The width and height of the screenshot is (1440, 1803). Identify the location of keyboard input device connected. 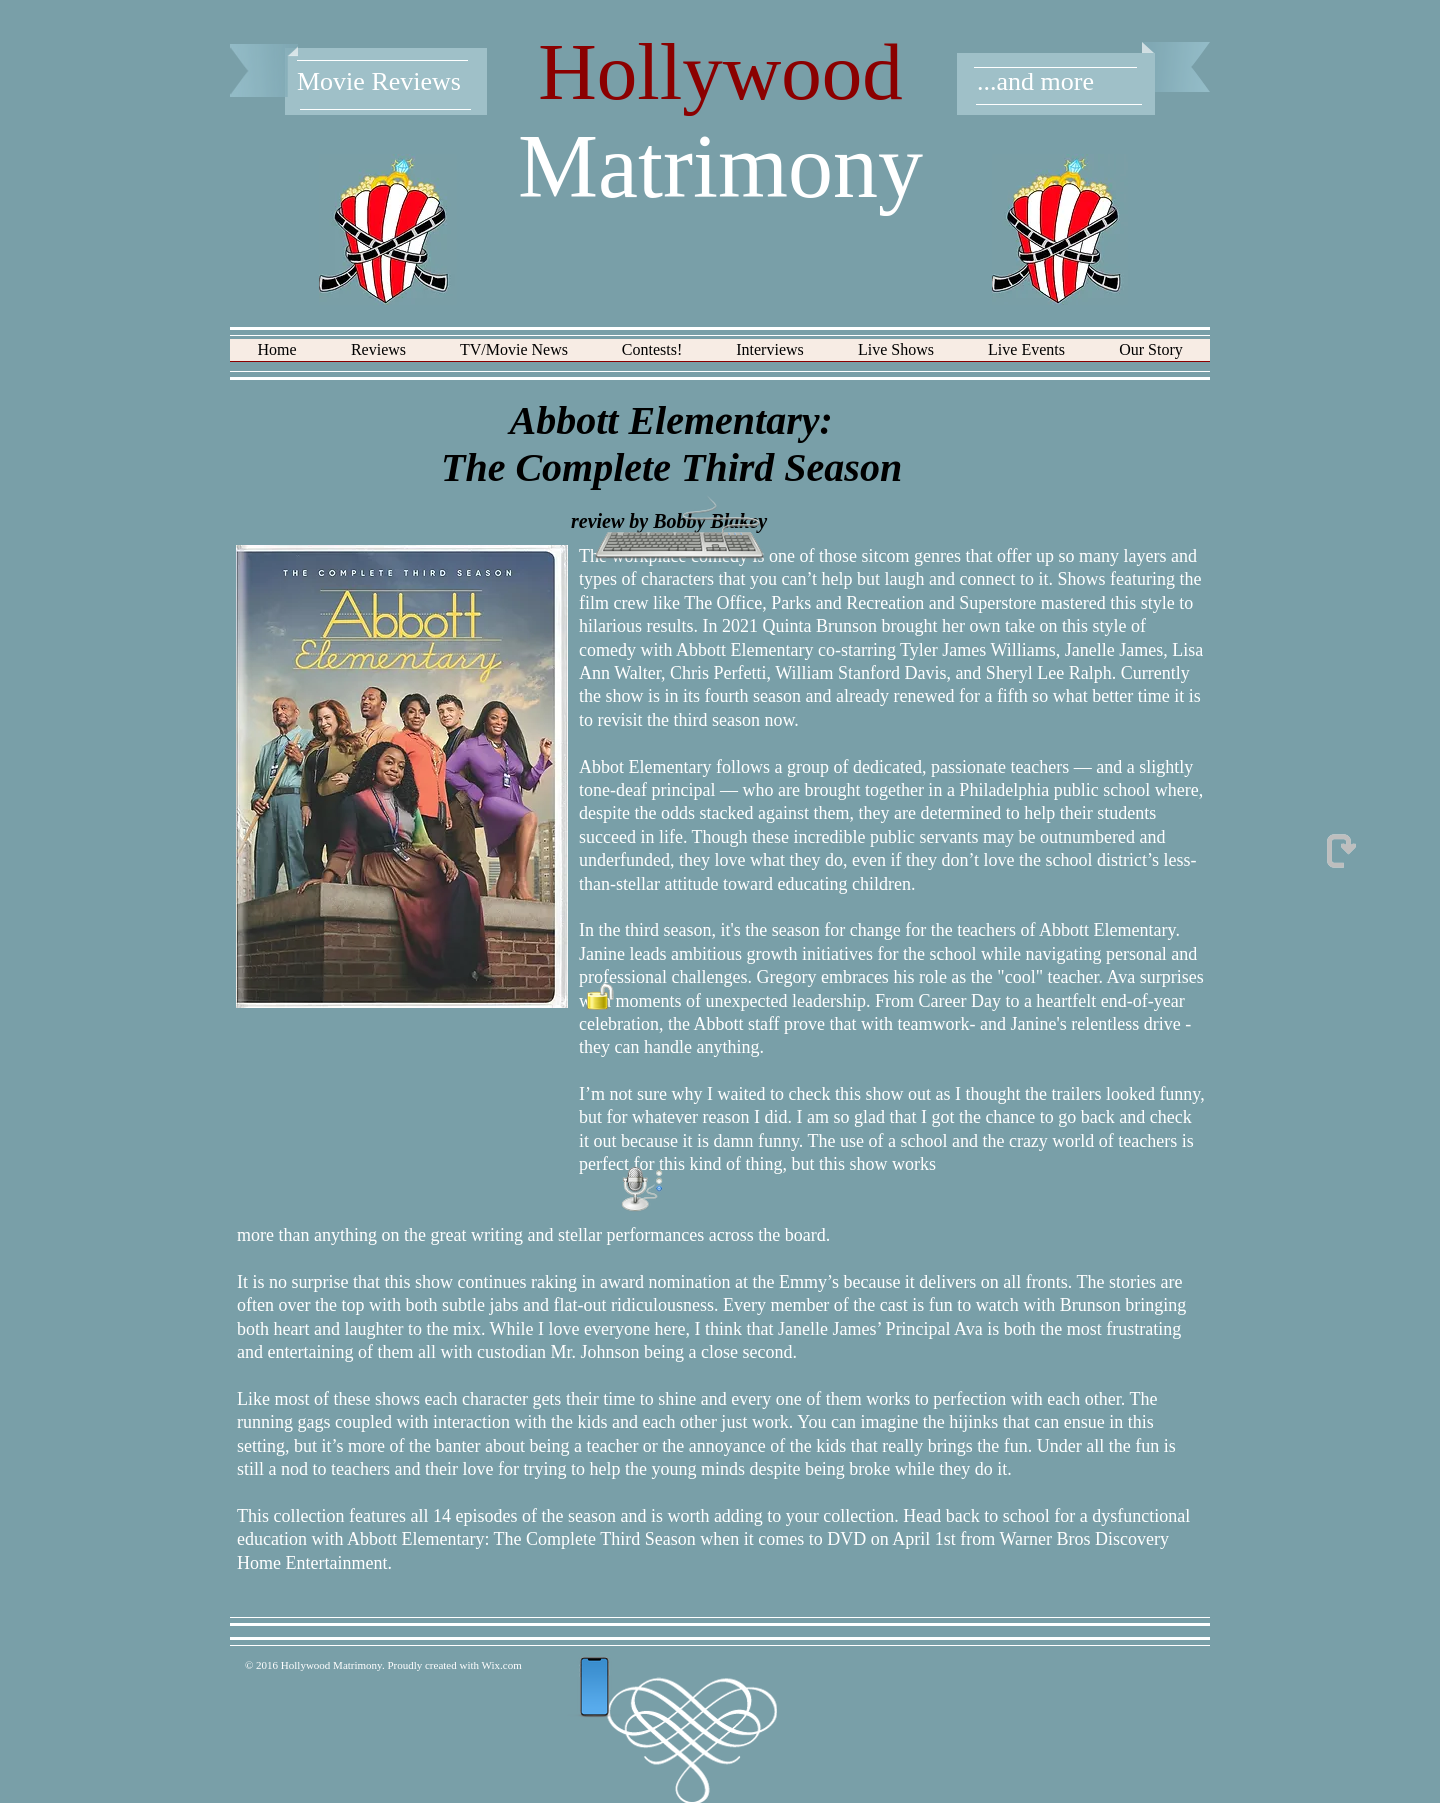
(678, 526).